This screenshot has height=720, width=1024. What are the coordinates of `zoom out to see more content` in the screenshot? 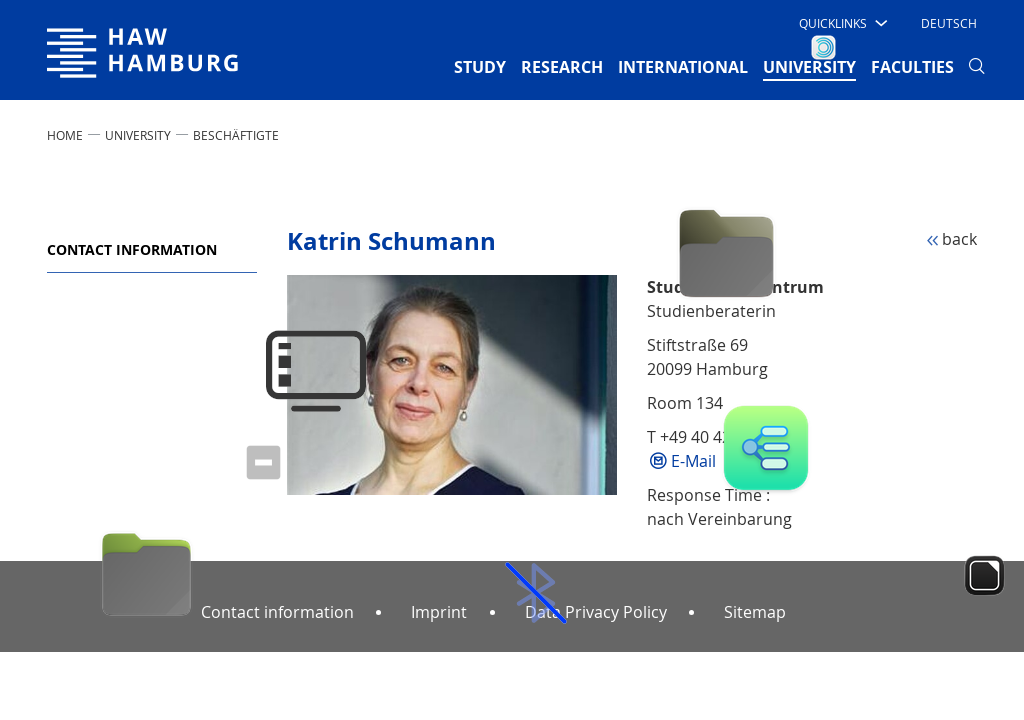 It's located at (263, 462).